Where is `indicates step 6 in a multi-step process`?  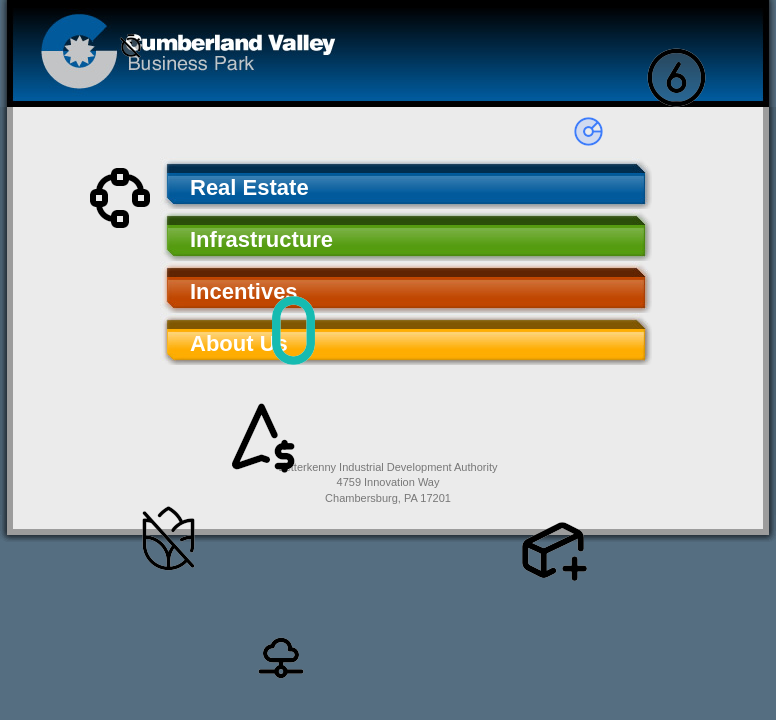 indicates step 6 in a multi-step process is located at coordinates (676, 77).